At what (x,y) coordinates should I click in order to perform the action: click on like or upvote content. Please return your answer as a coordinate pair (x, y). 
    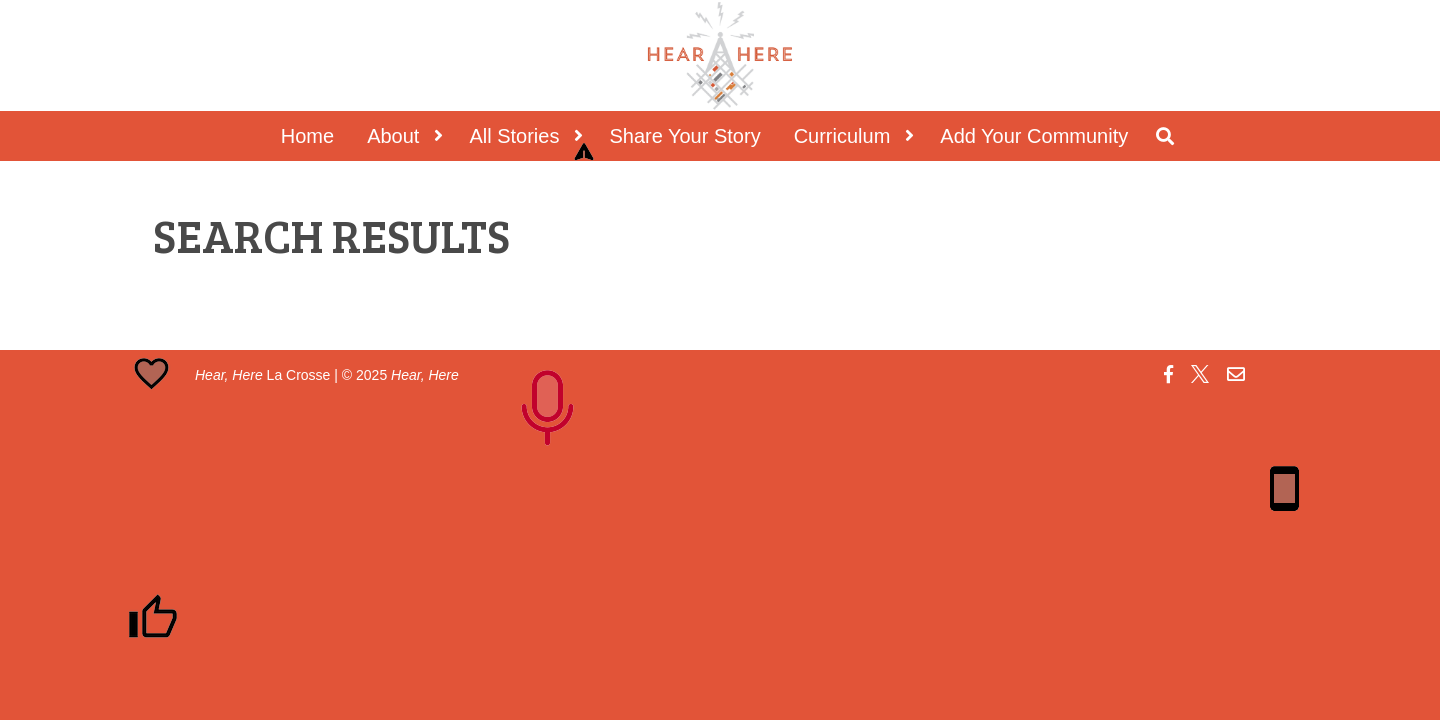
    Looking at the image, I should click on (153, 618).